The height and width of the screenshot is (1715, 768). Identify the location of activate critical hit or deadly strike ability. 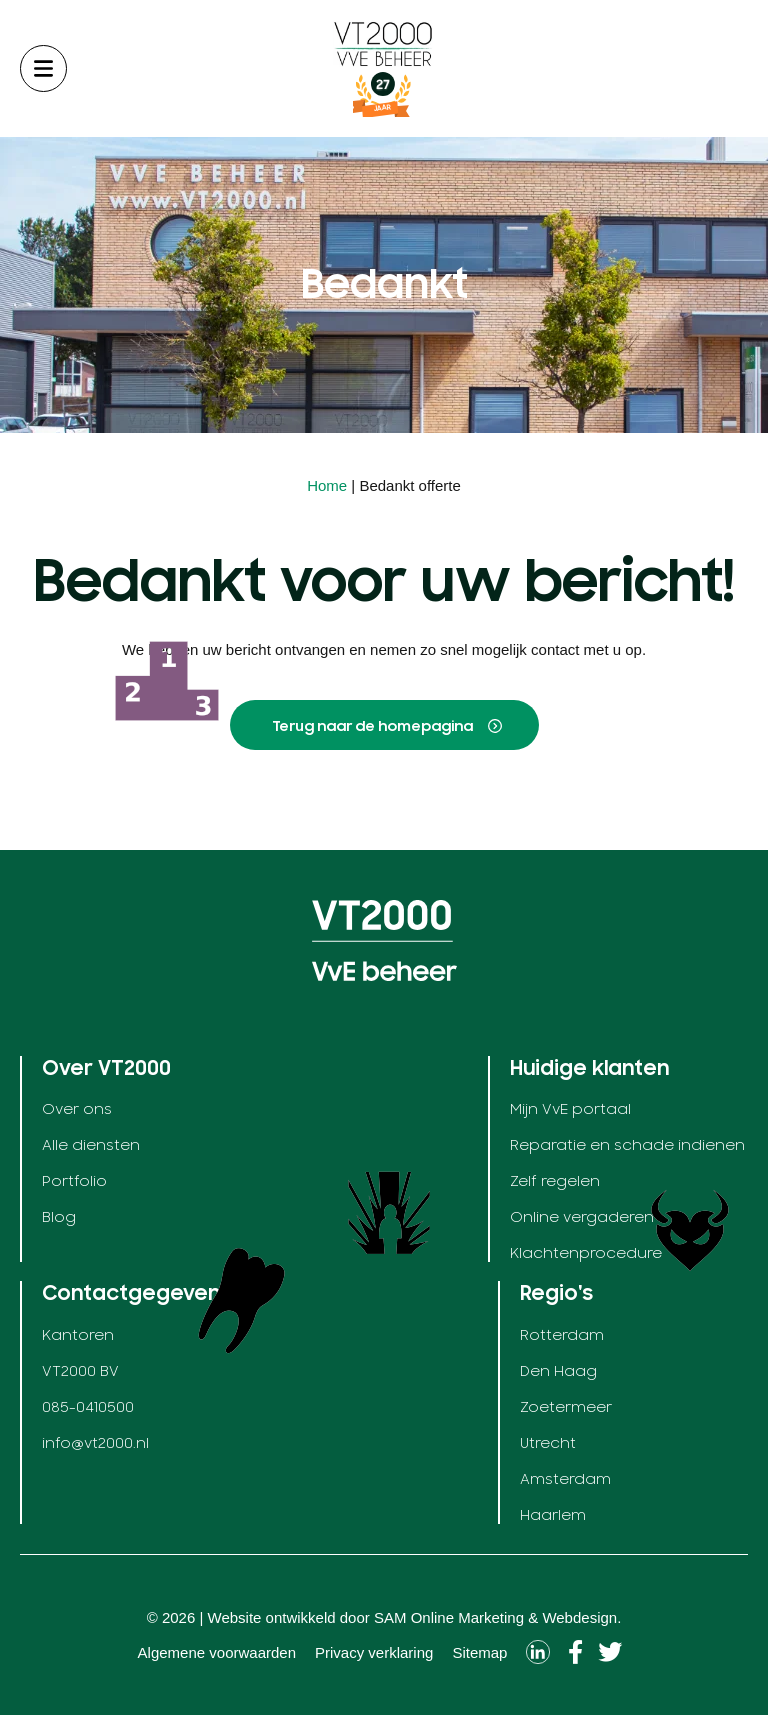
(389, 1213).